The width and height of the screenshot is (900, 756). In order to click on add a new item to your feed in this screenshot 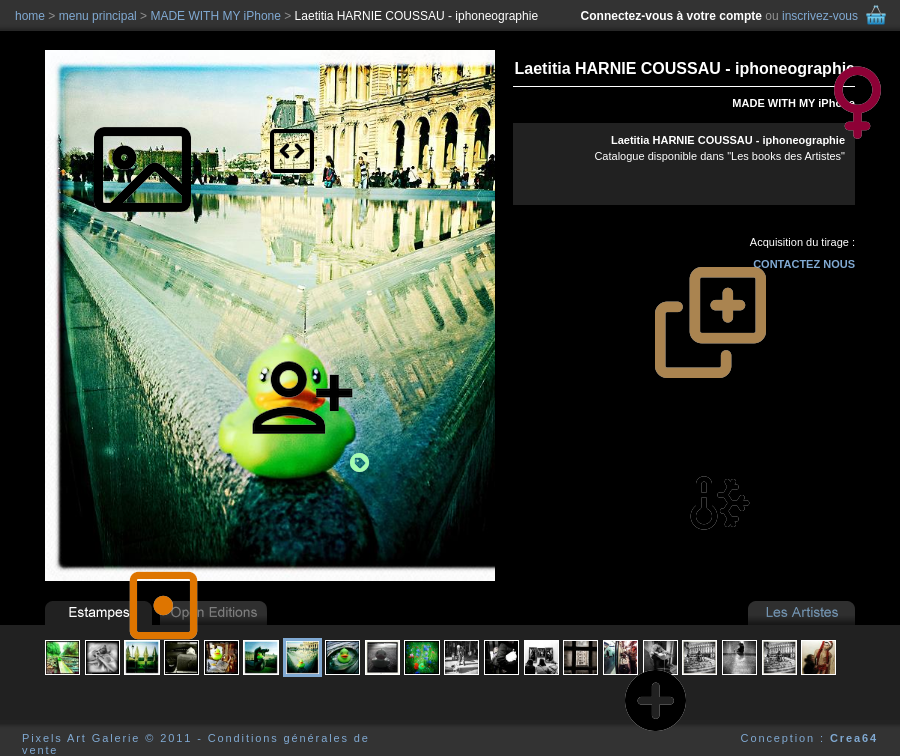, I will do `click(655, 700)`.